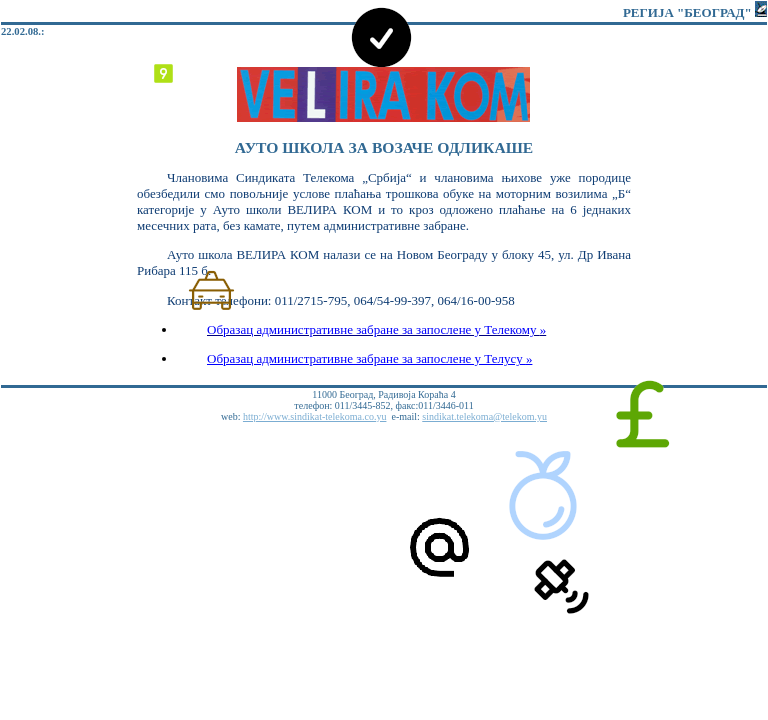  What do you see at coordinates (561, 586) in the screenshot?
I see `access satellite connection settings` at bounding box center [561, 586].